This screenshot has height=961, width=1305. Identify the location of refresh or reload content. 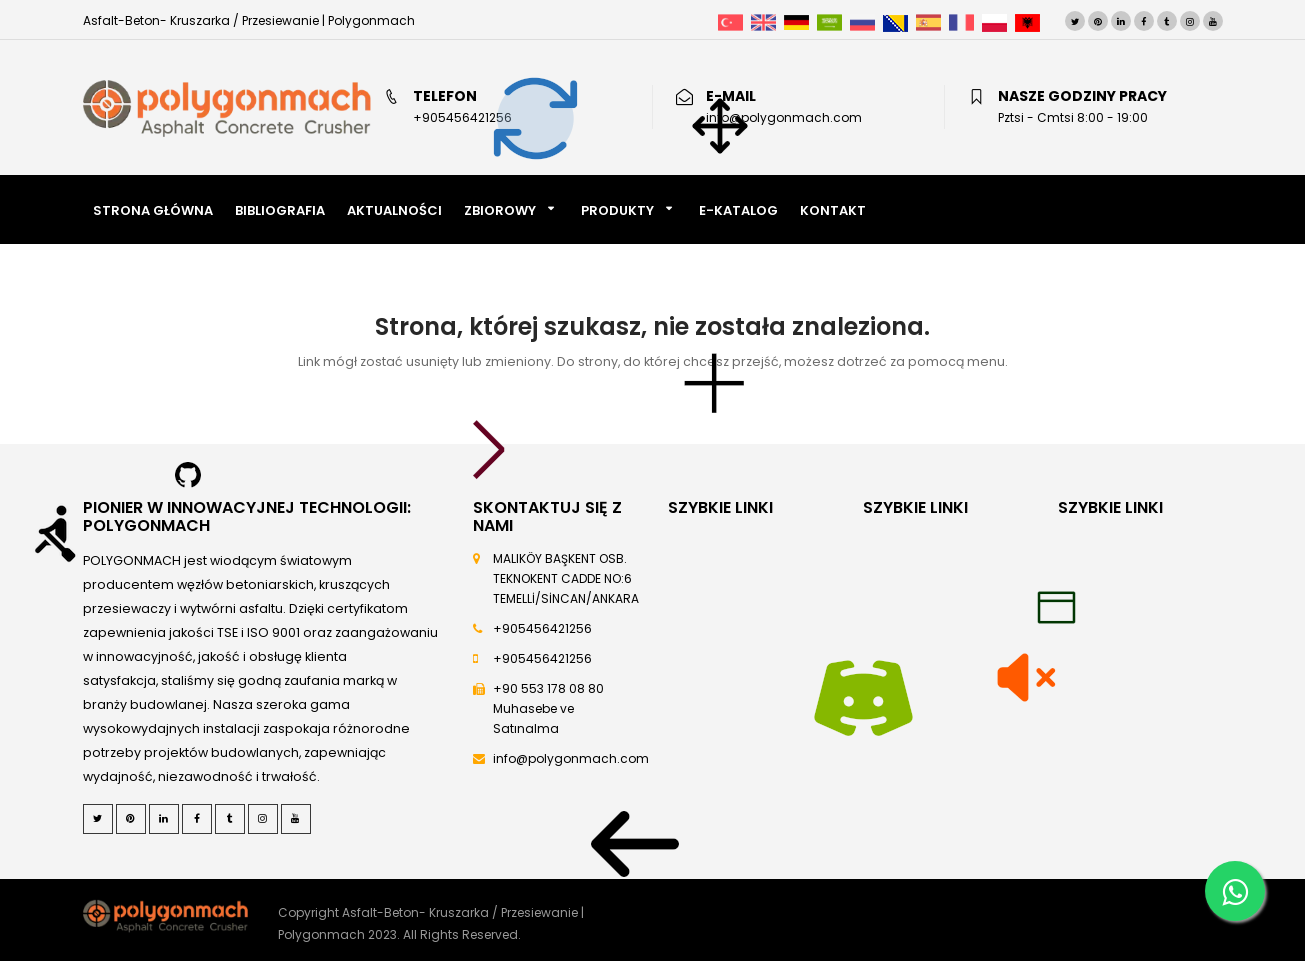
(535, 118).